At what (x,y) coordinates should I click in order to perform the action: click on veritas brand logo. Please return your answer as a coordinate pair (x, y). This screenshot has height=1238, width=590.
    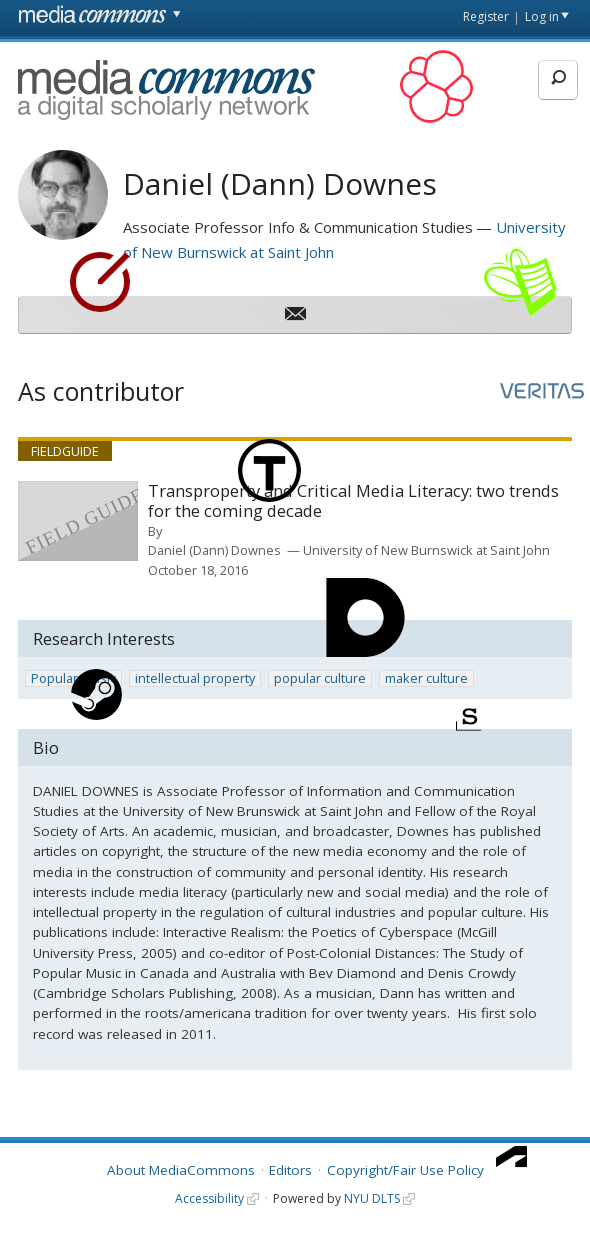
    Looking at the image, I should click on (542, 391).